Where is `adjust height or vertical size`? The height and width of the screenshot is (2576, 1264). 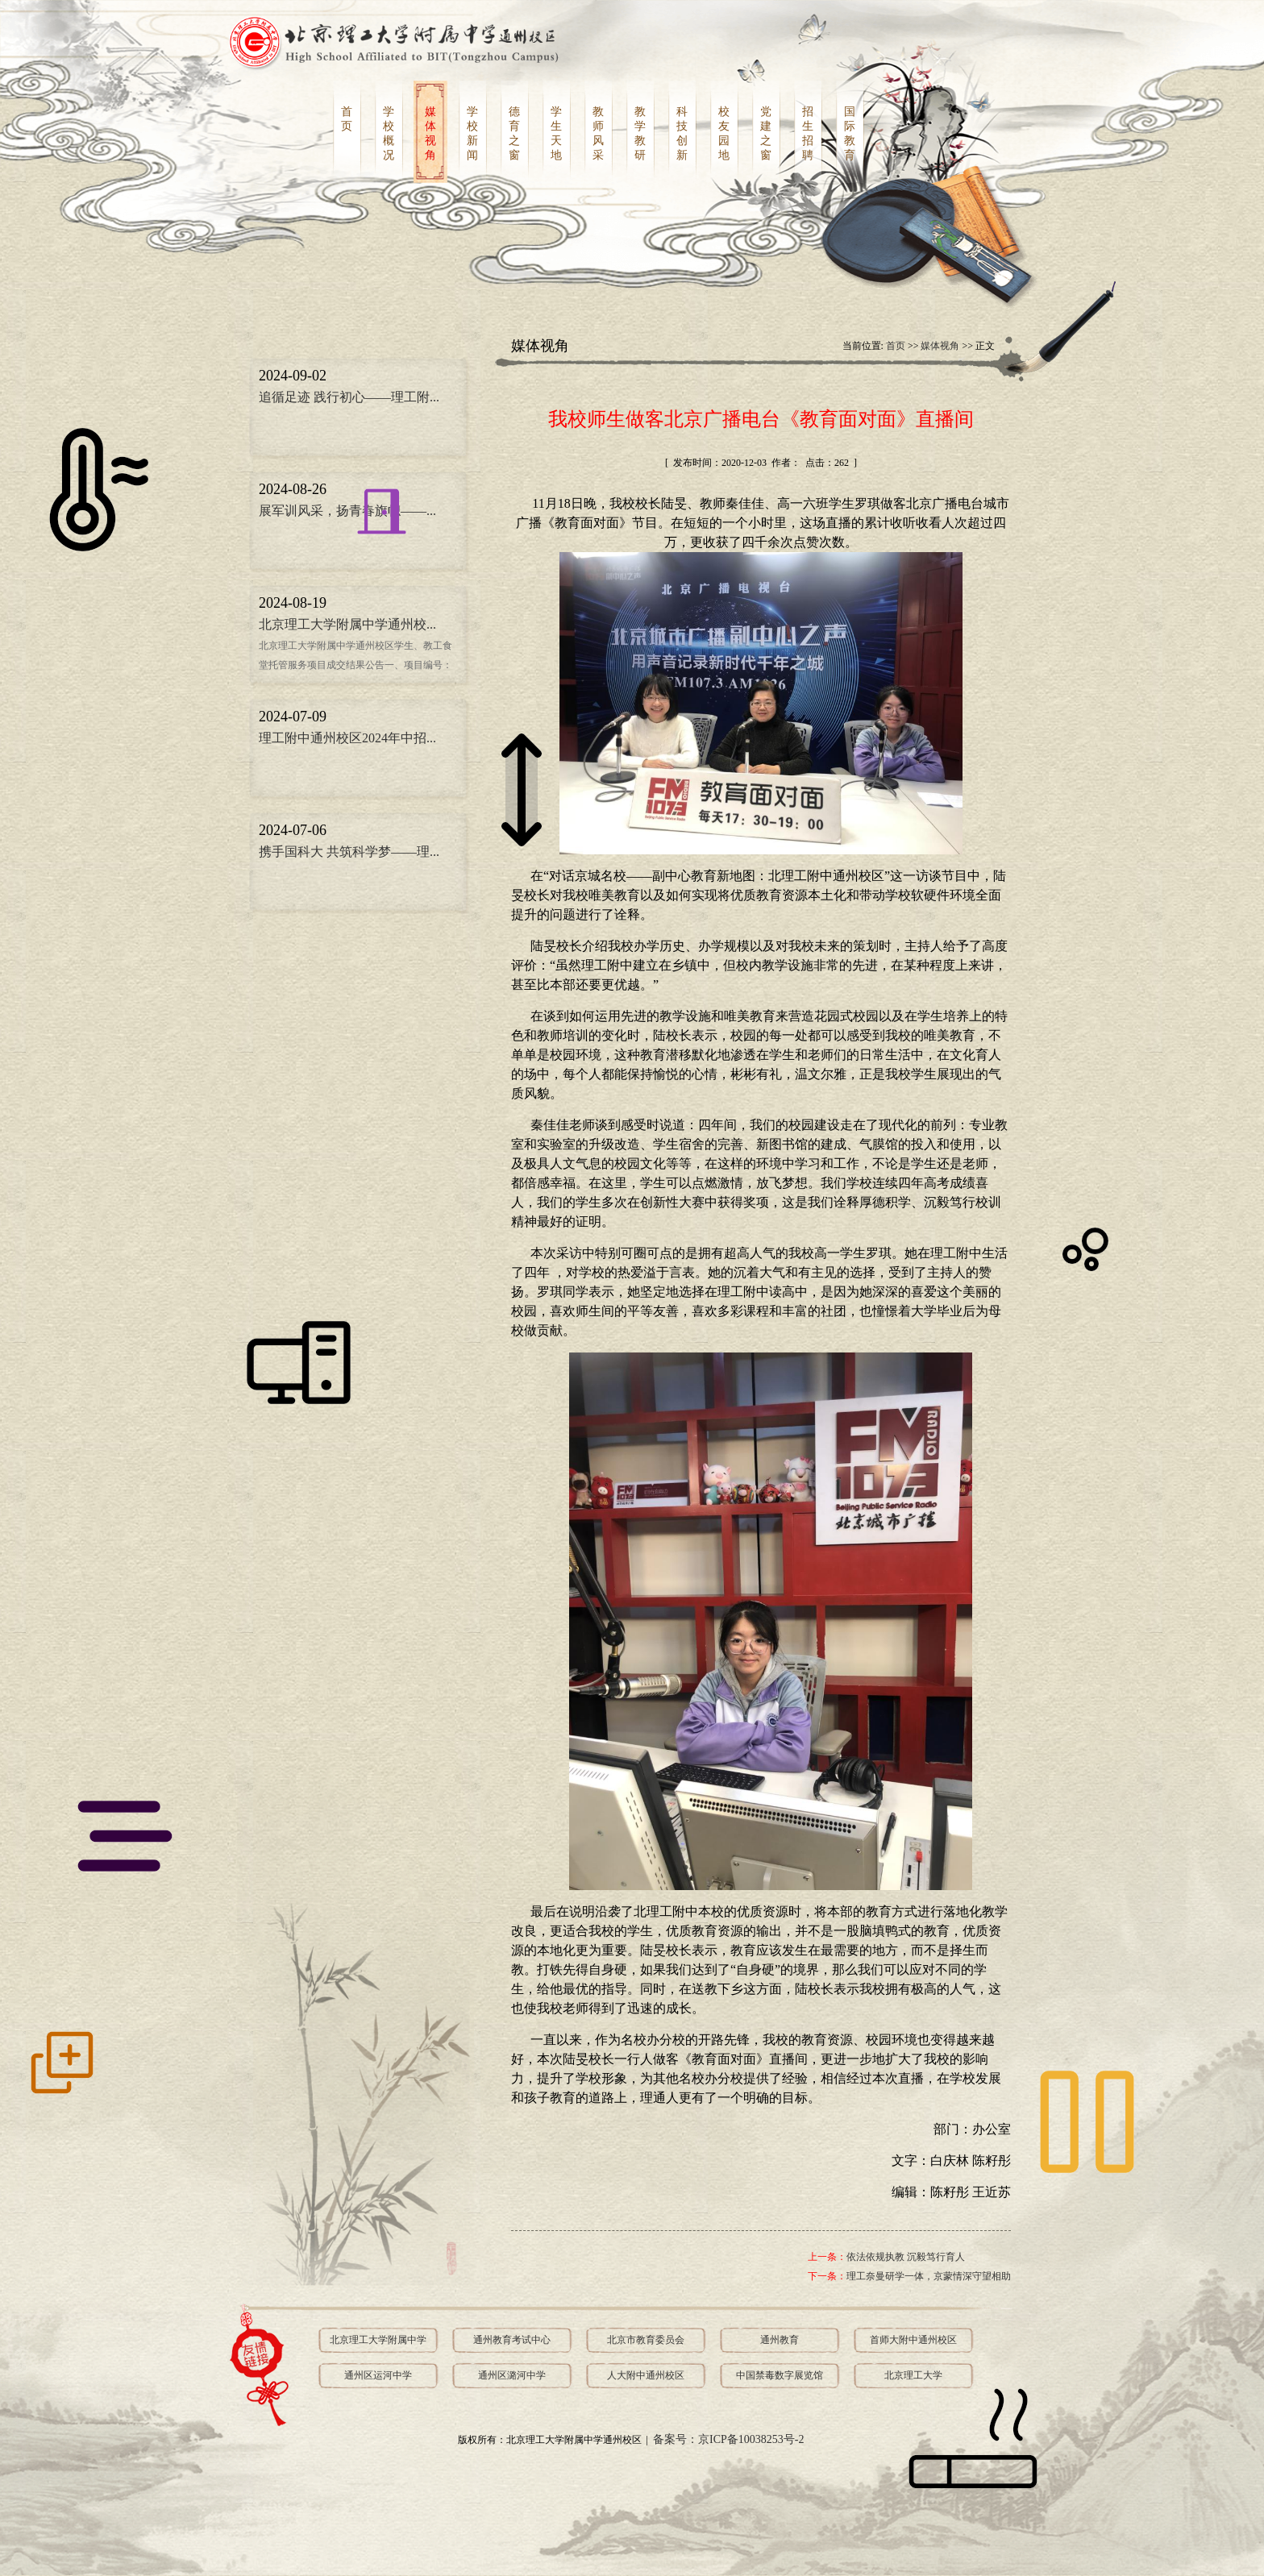
adjust height or vertical size is located at coordinates (522, 790).